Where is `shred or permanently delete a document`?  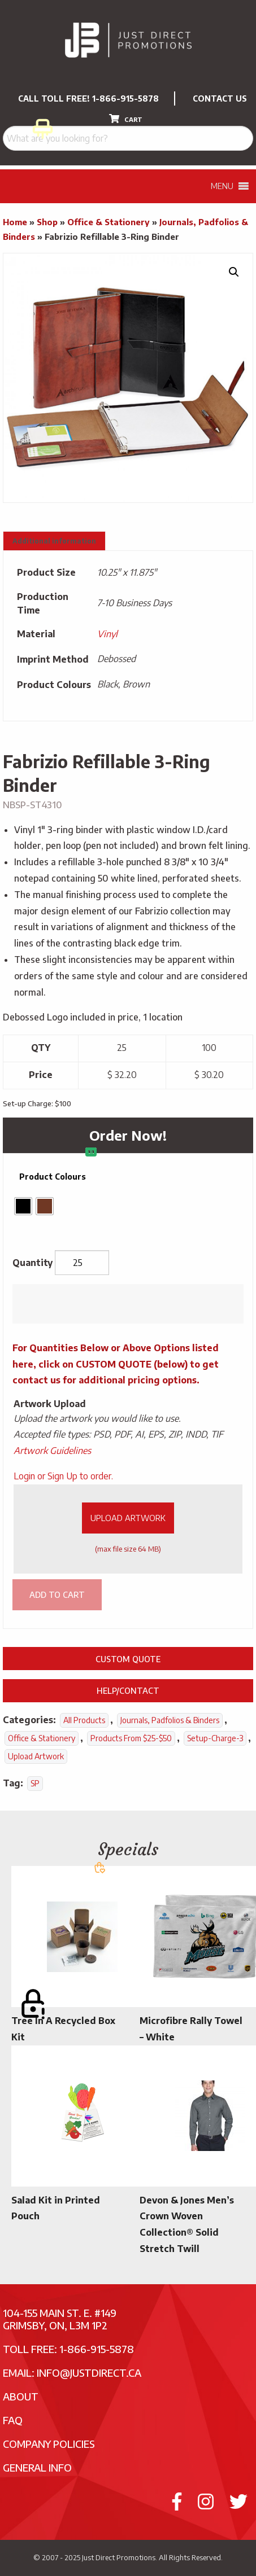 shred or permanently delete a document is located at coordinates (42, 129).